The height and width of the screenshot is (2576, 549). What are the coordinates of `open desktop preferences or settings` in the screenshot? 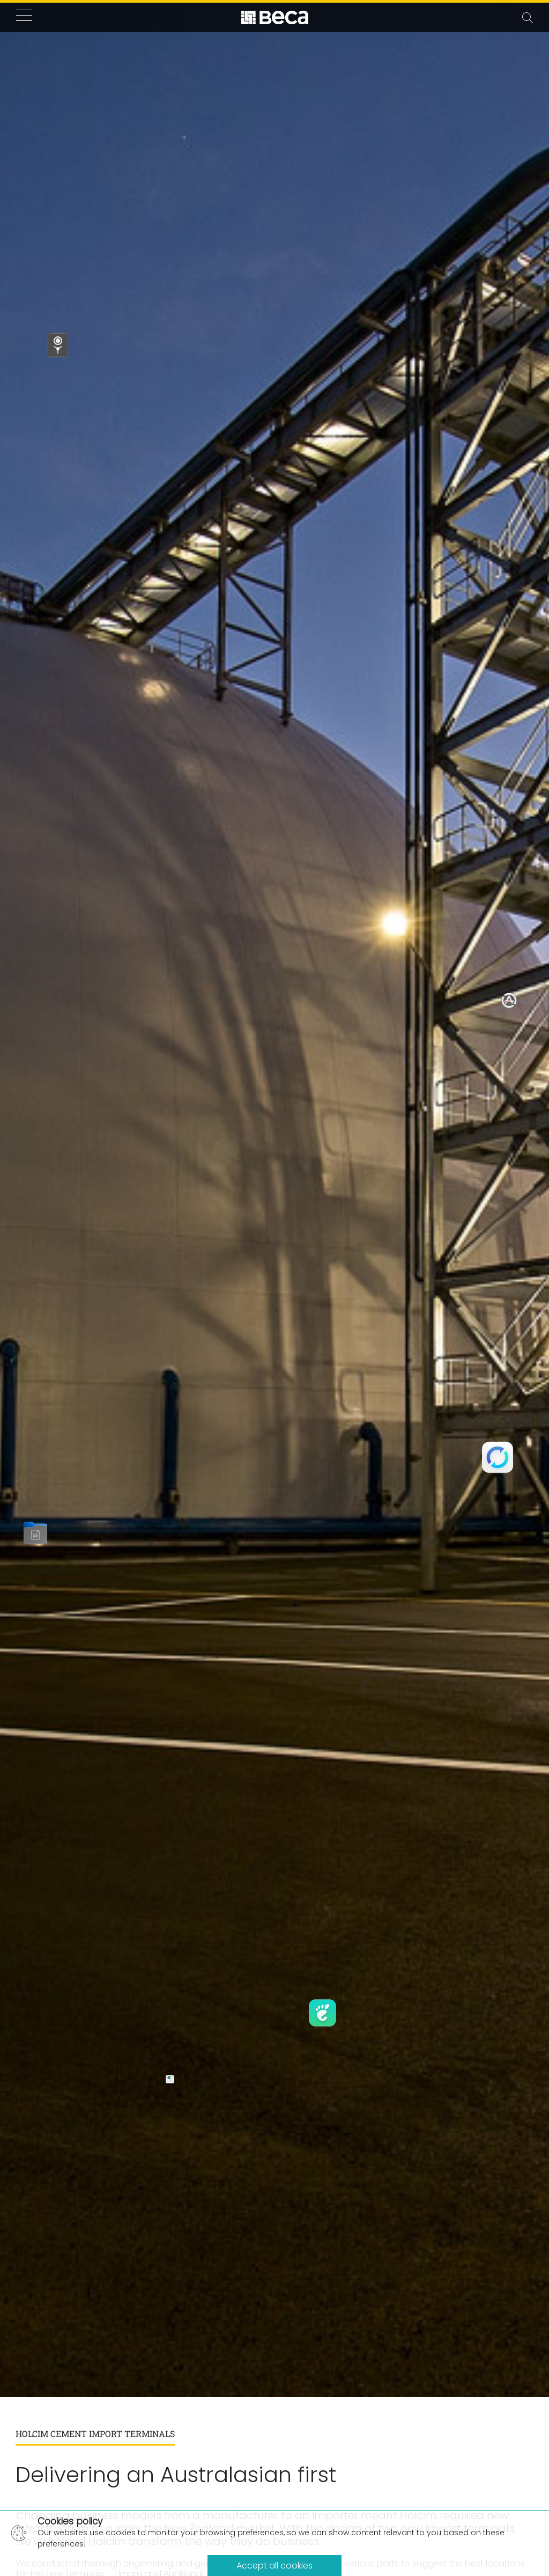 It's located at (170, 2079).